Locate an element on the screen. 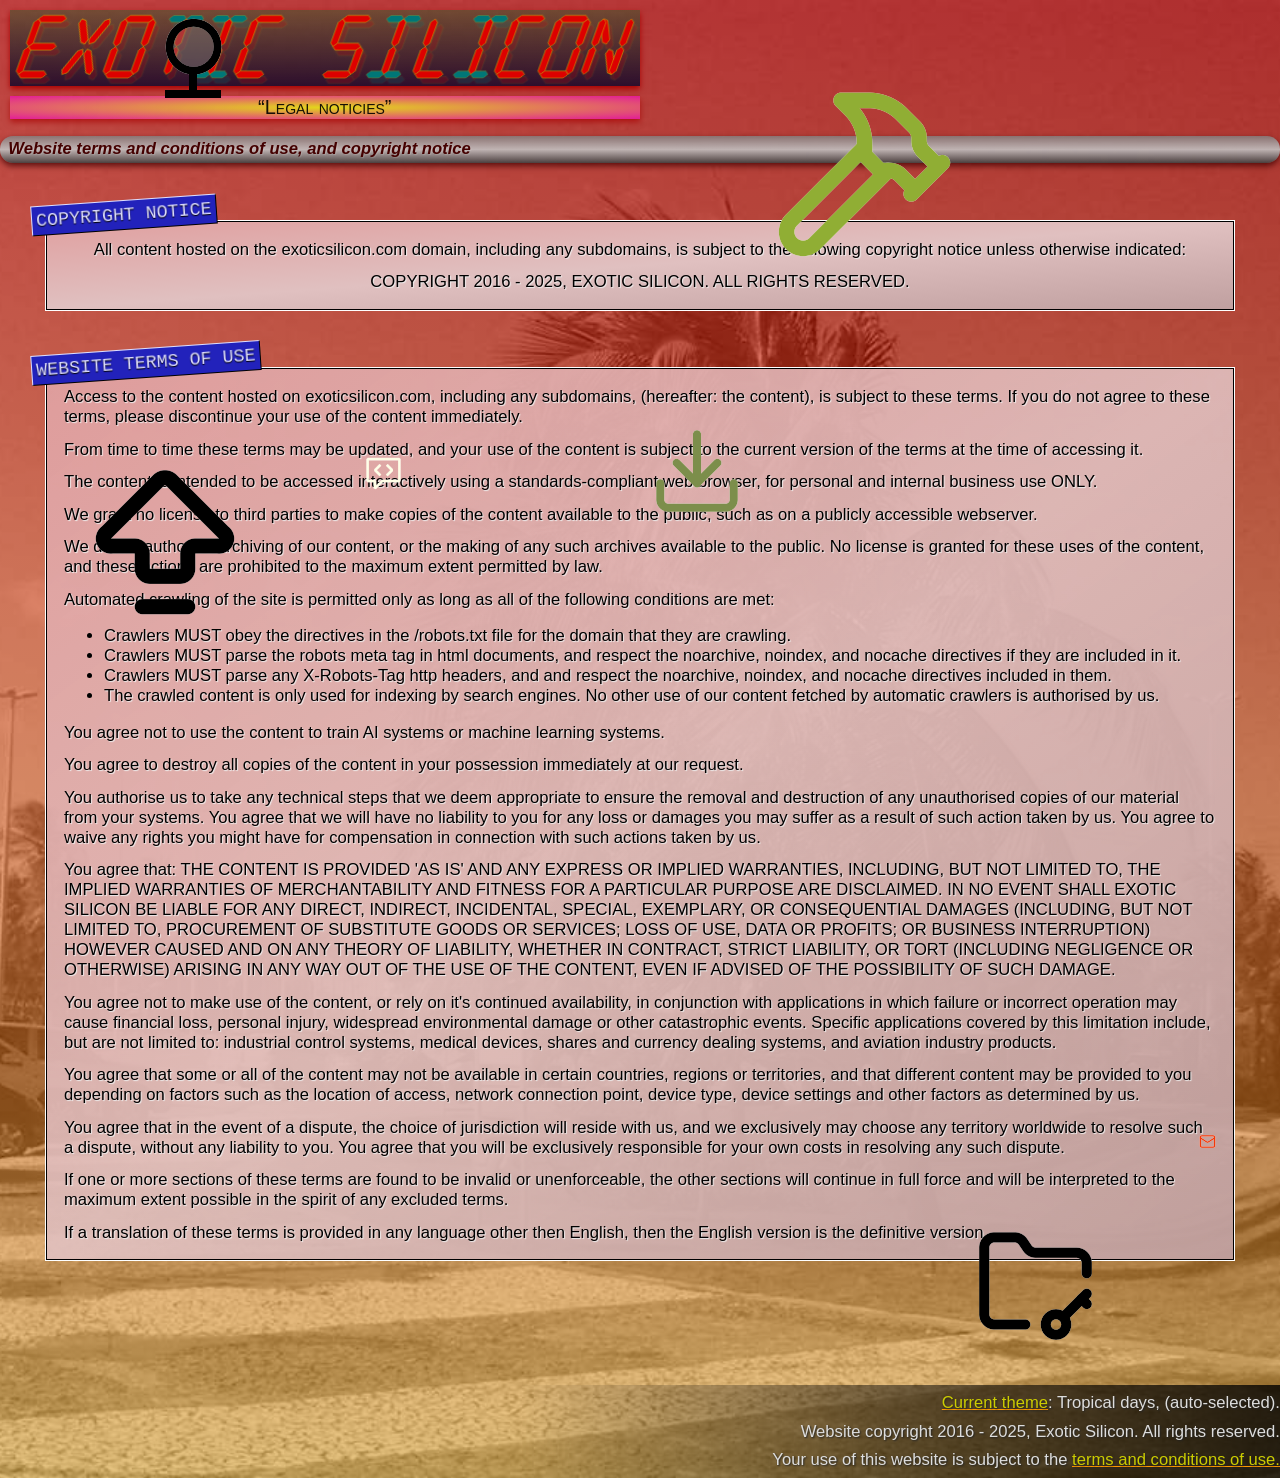  access tools or settings is located at coordinates (864, 170).